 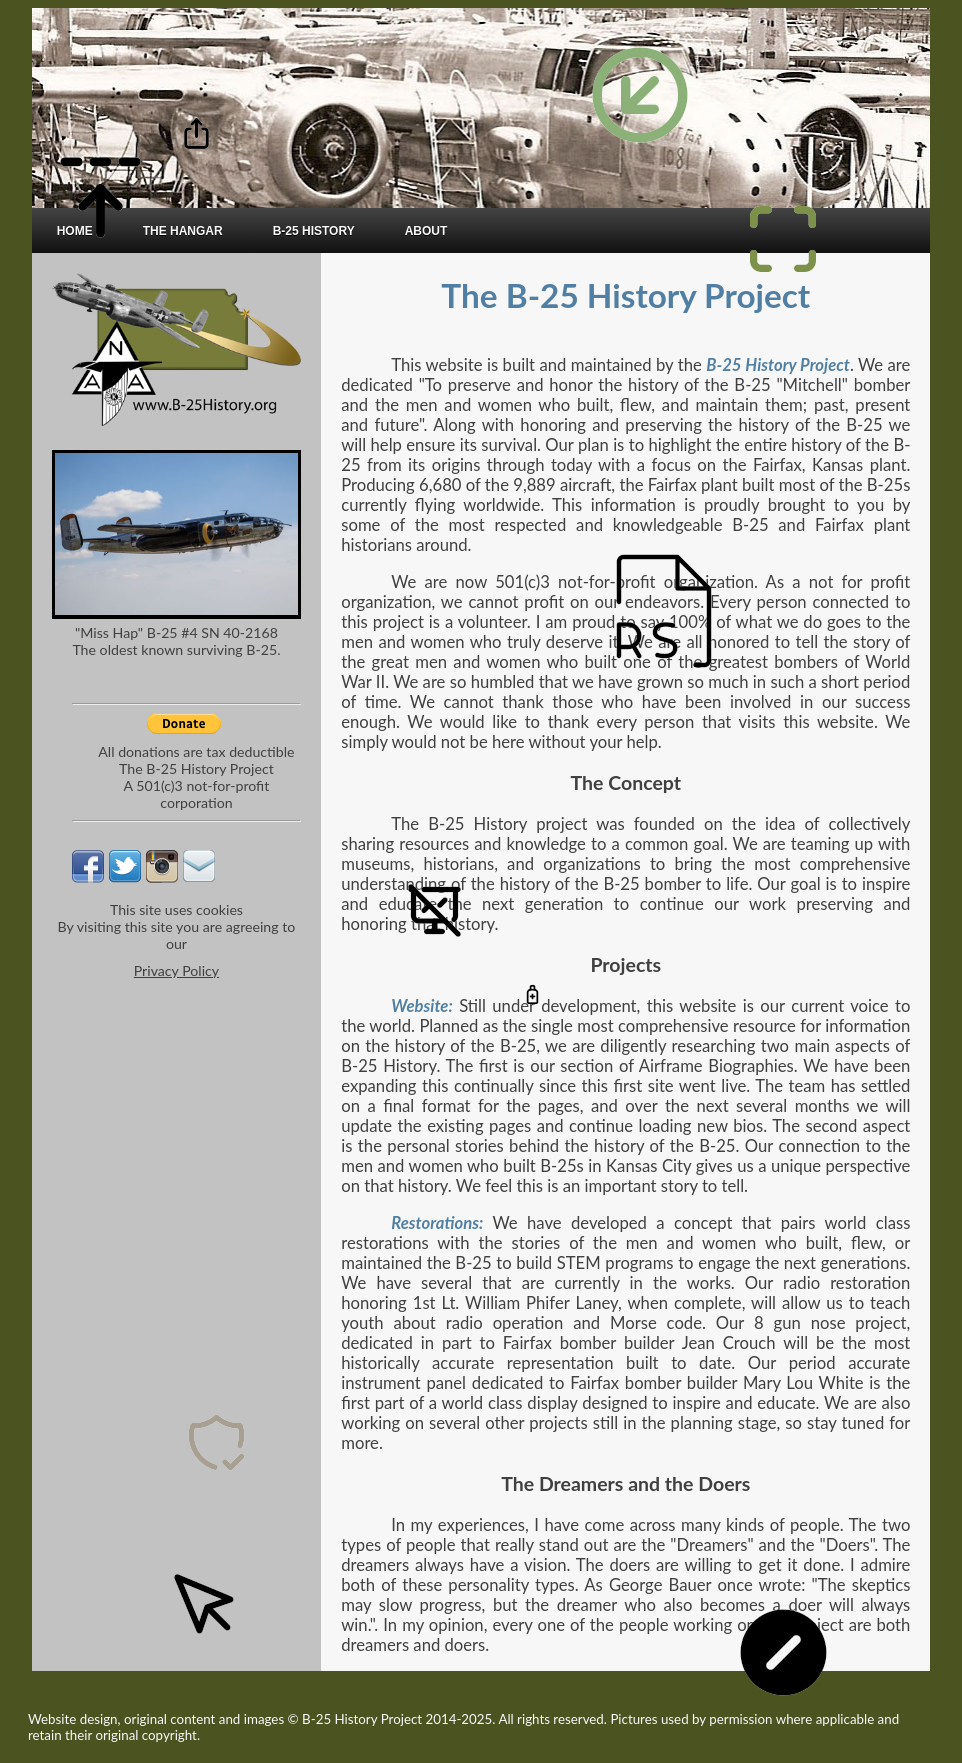 I want to click on indicates a blocked or prohibited action, so click(x=783, y=1652).